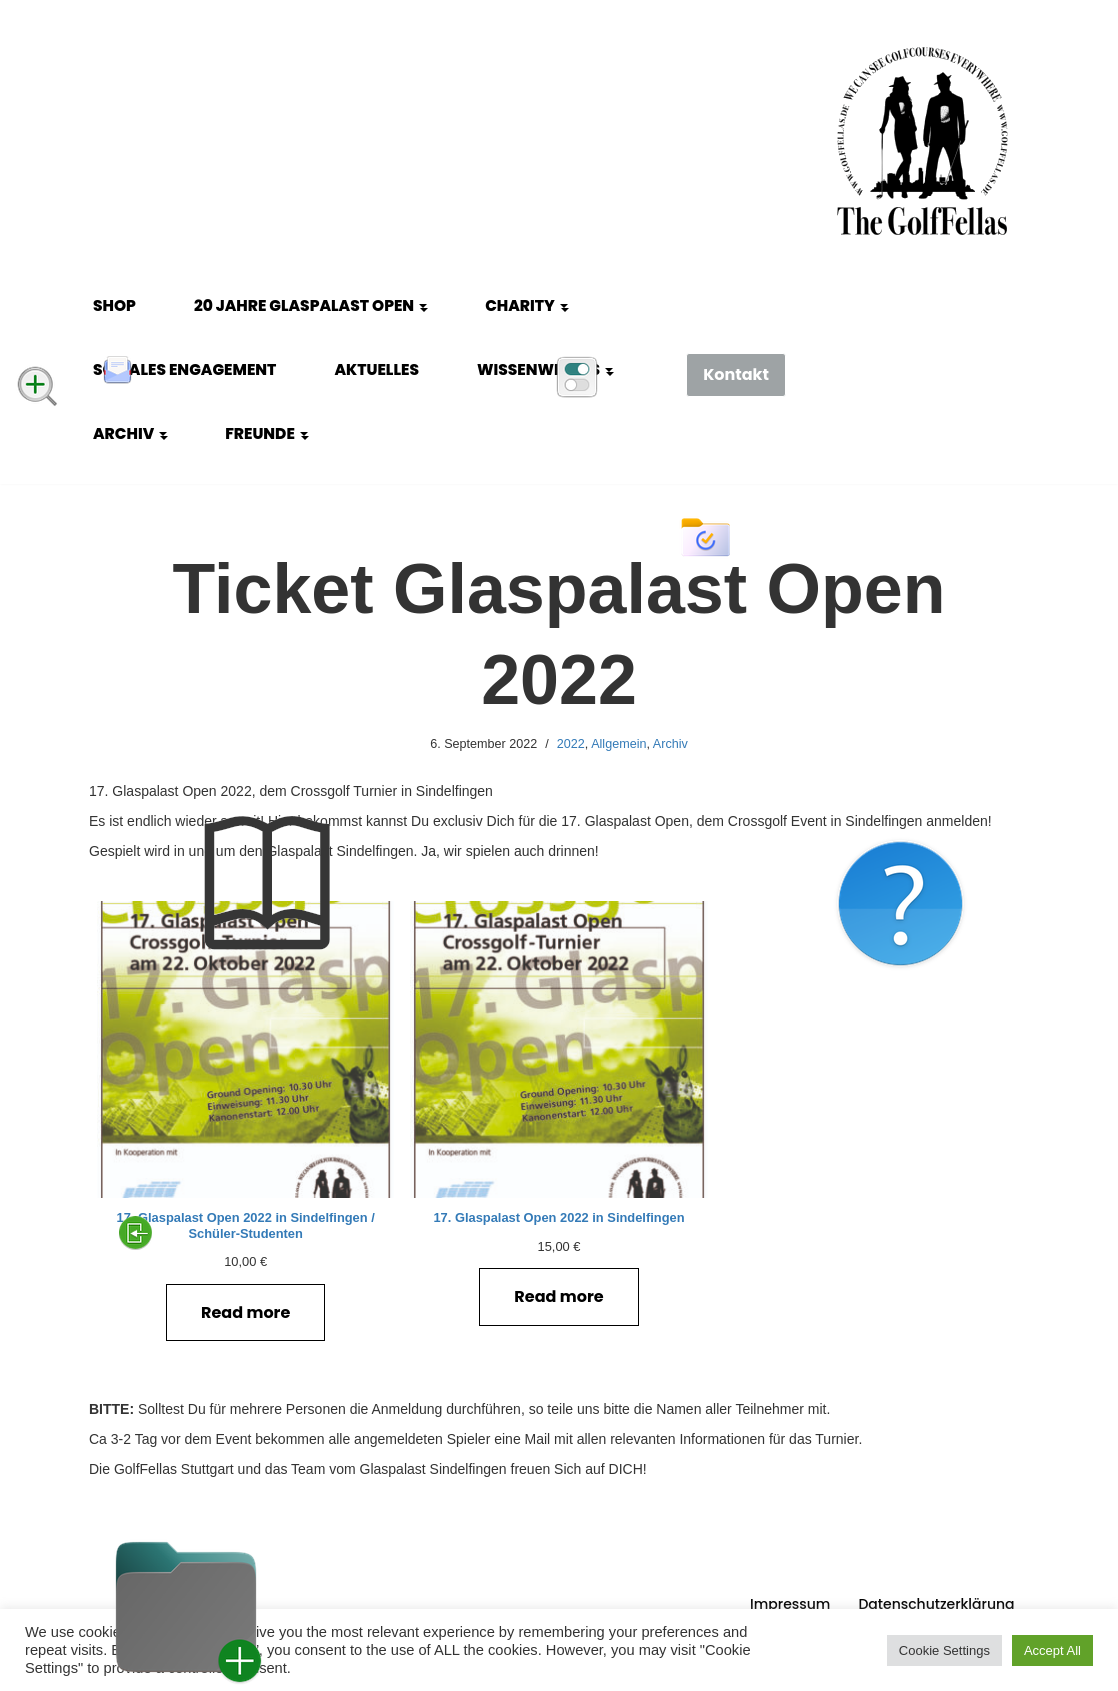 The height and width of the screenshot is (1691, 1118). I want to click on log out of the current session, so click(136, 1233).